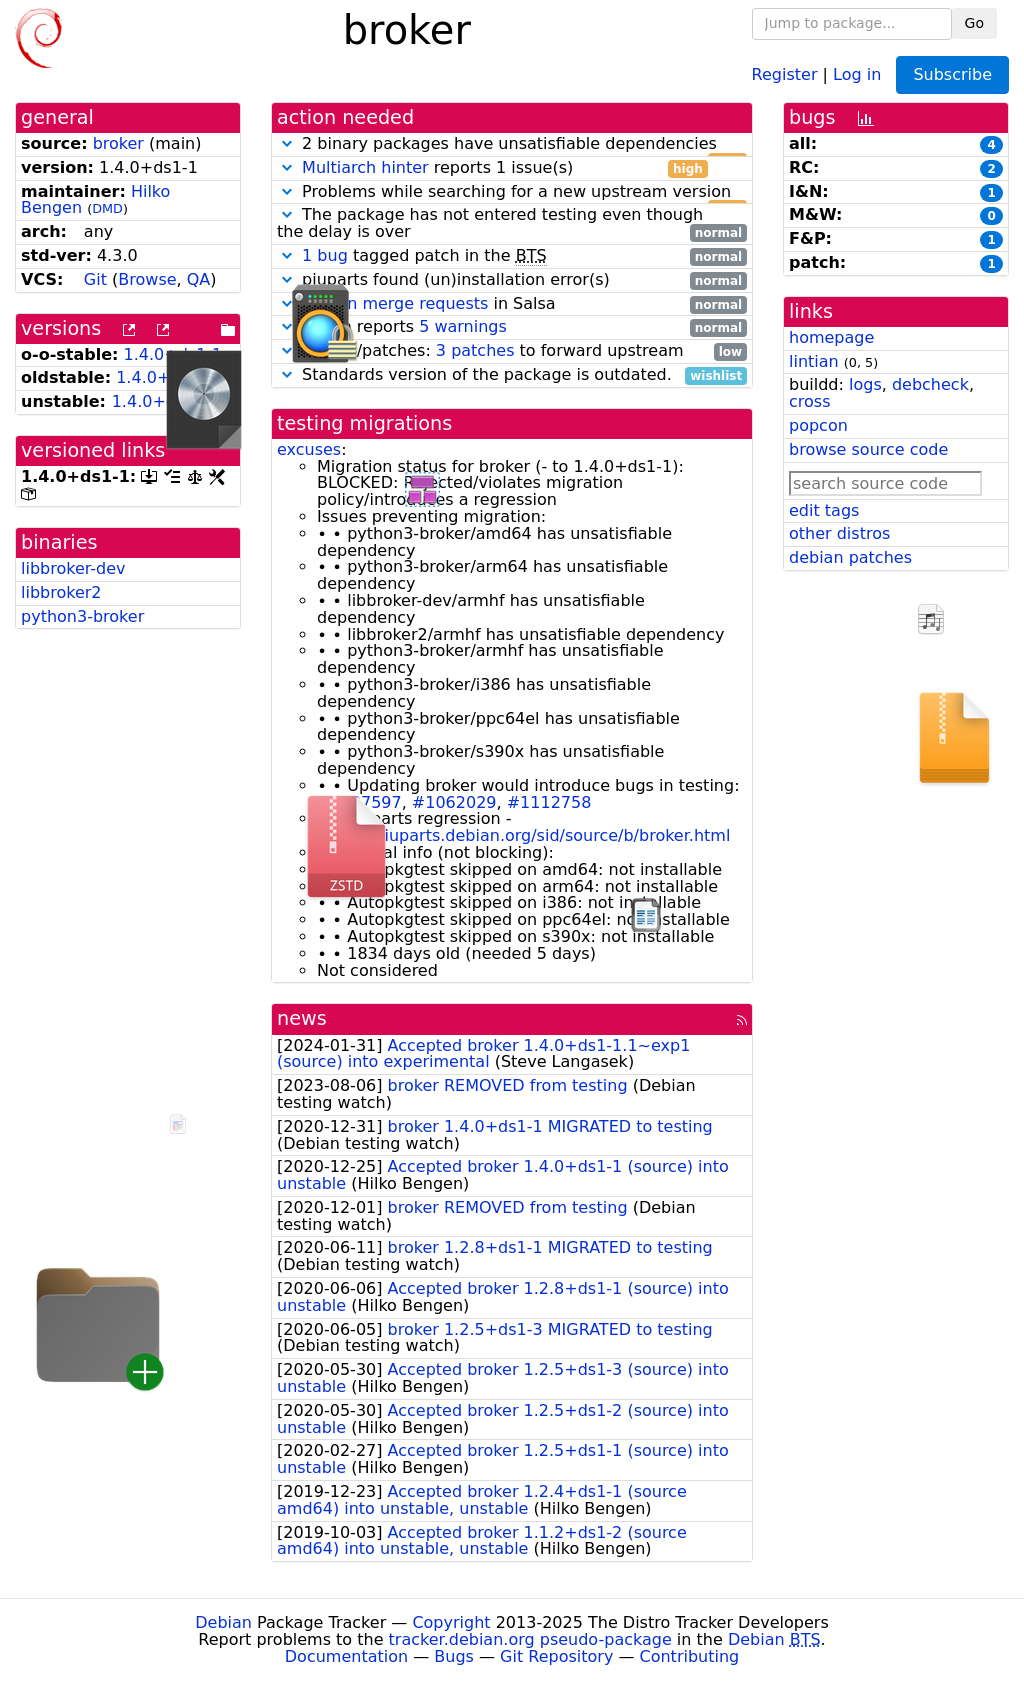 The width and height of the screenshot is (1024, 1682). What do you see at coordinates (346, 848) in the screenshot?
I see `a zstd-compressed tar archive file` at bounding box center [346, 848].